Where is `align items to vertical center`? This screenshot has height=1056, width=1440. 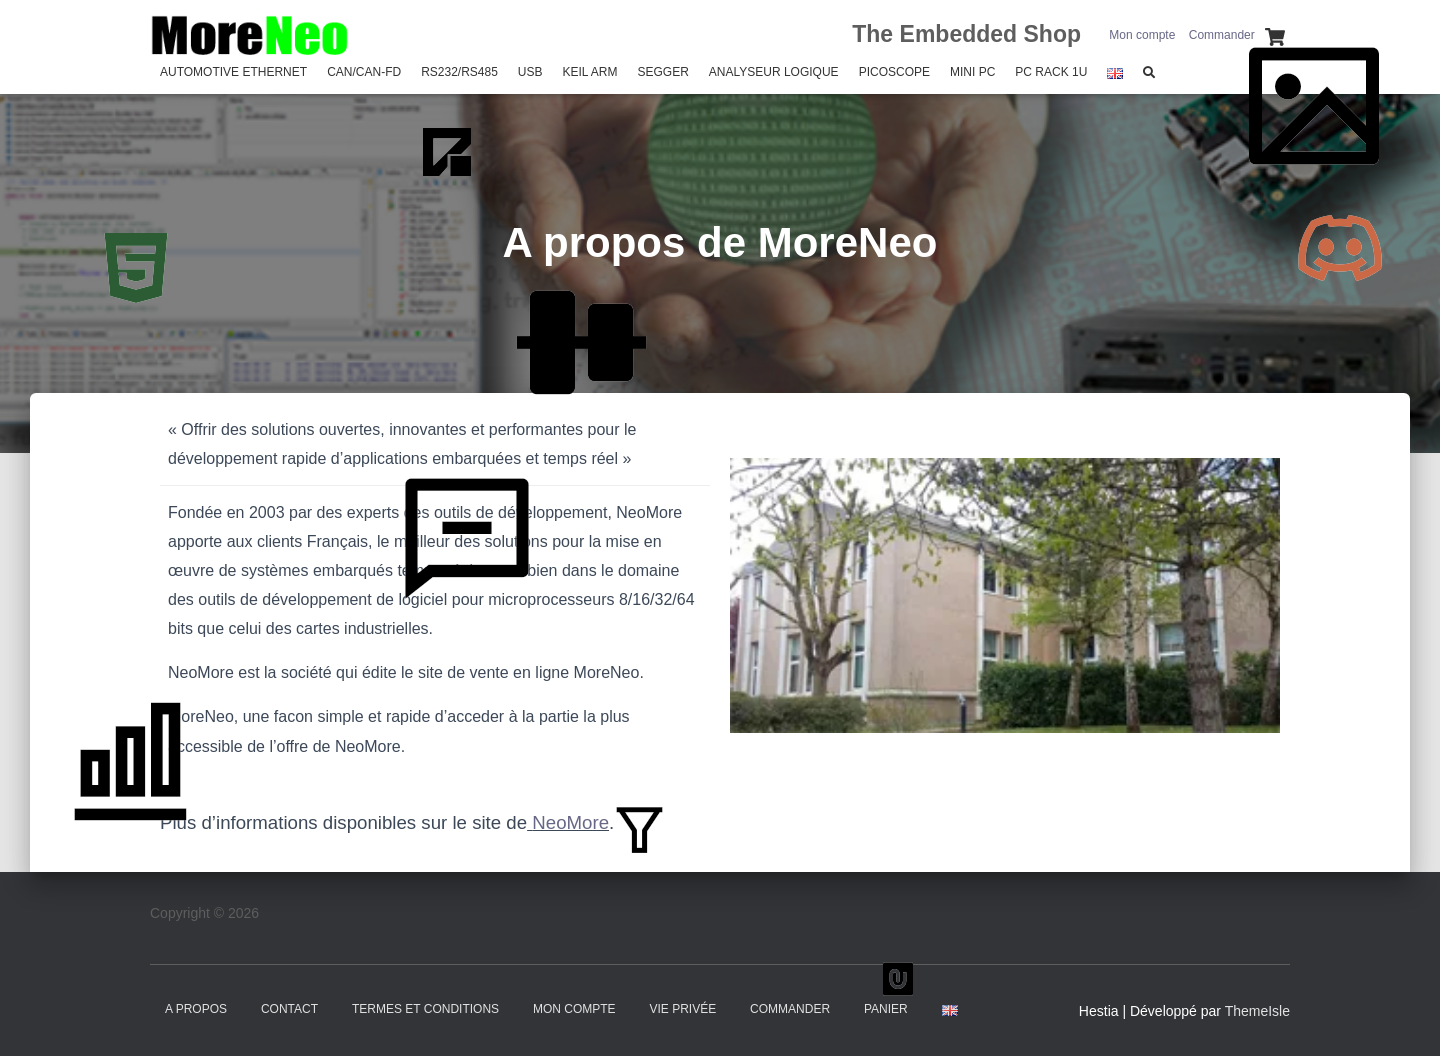 align items to vertical center is located at coordinates (581, 342).